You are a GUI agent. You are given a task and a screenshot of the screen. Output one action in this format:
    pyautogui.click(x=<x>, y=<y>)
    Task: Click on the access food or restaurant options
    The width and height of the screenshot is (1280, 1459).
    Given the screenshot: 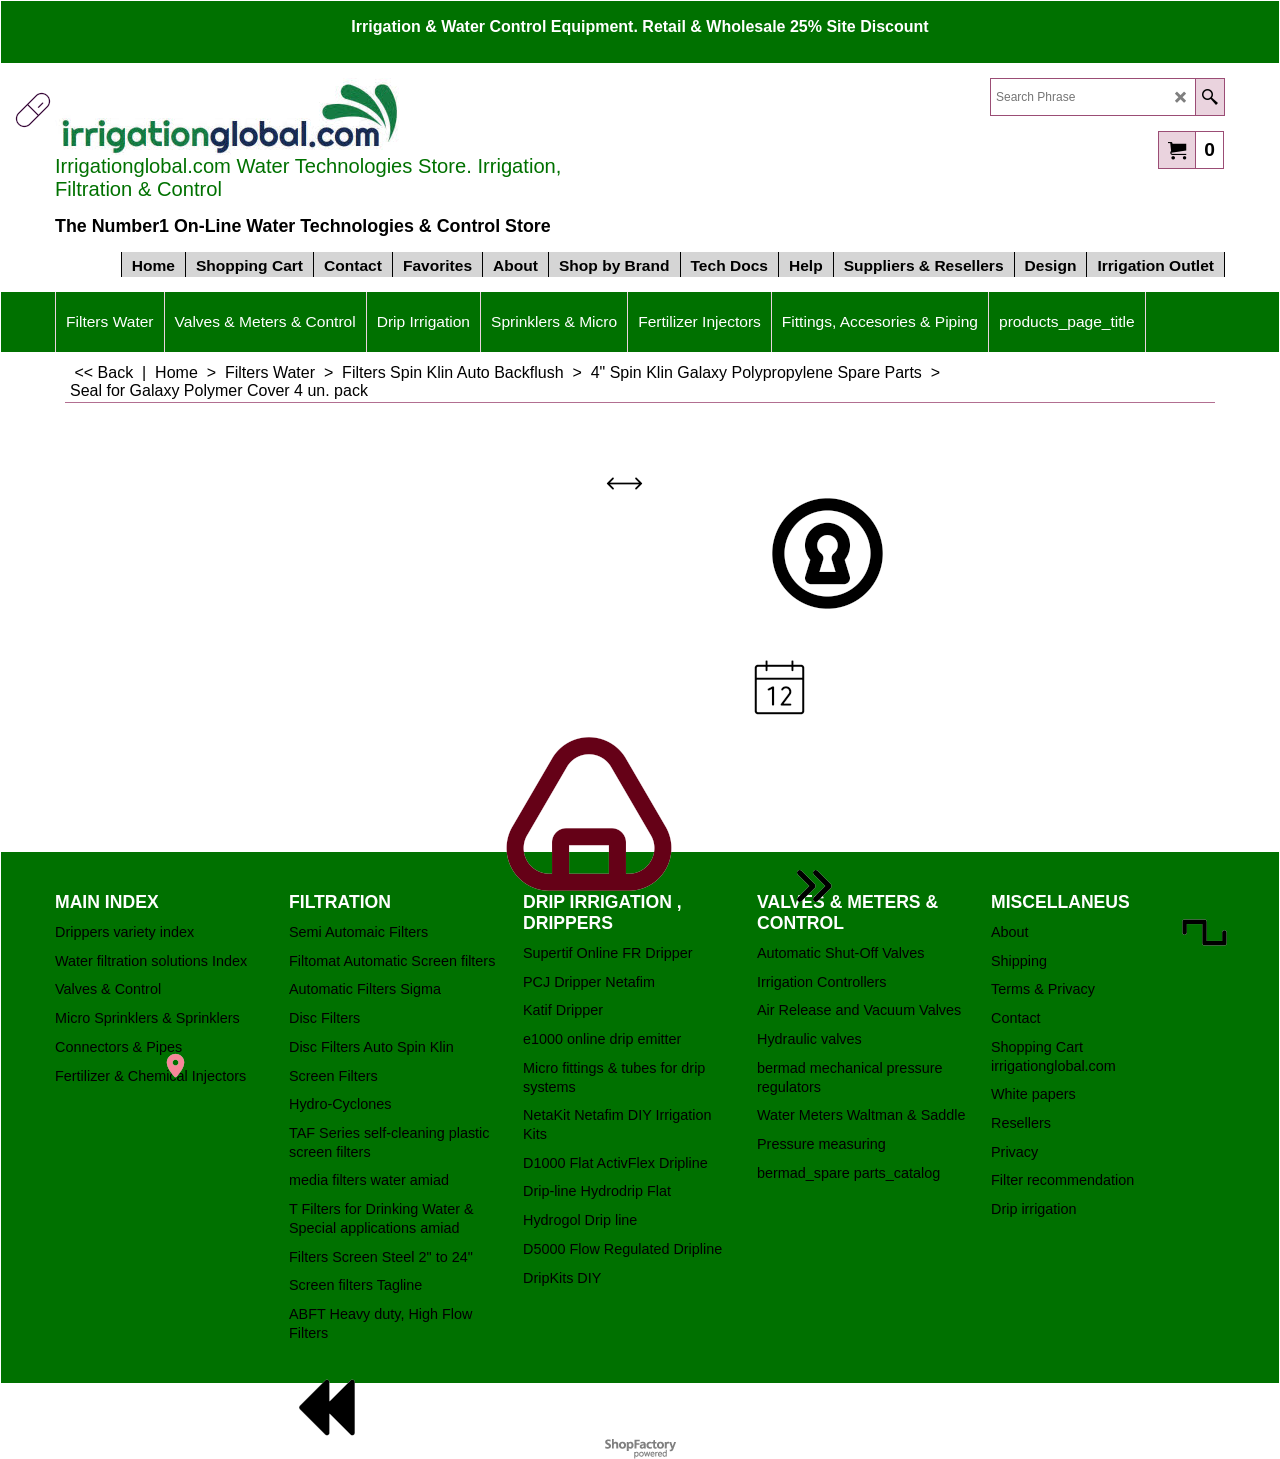 What is the action you would take?
    pyautogui.click(x=589, y=814)
    